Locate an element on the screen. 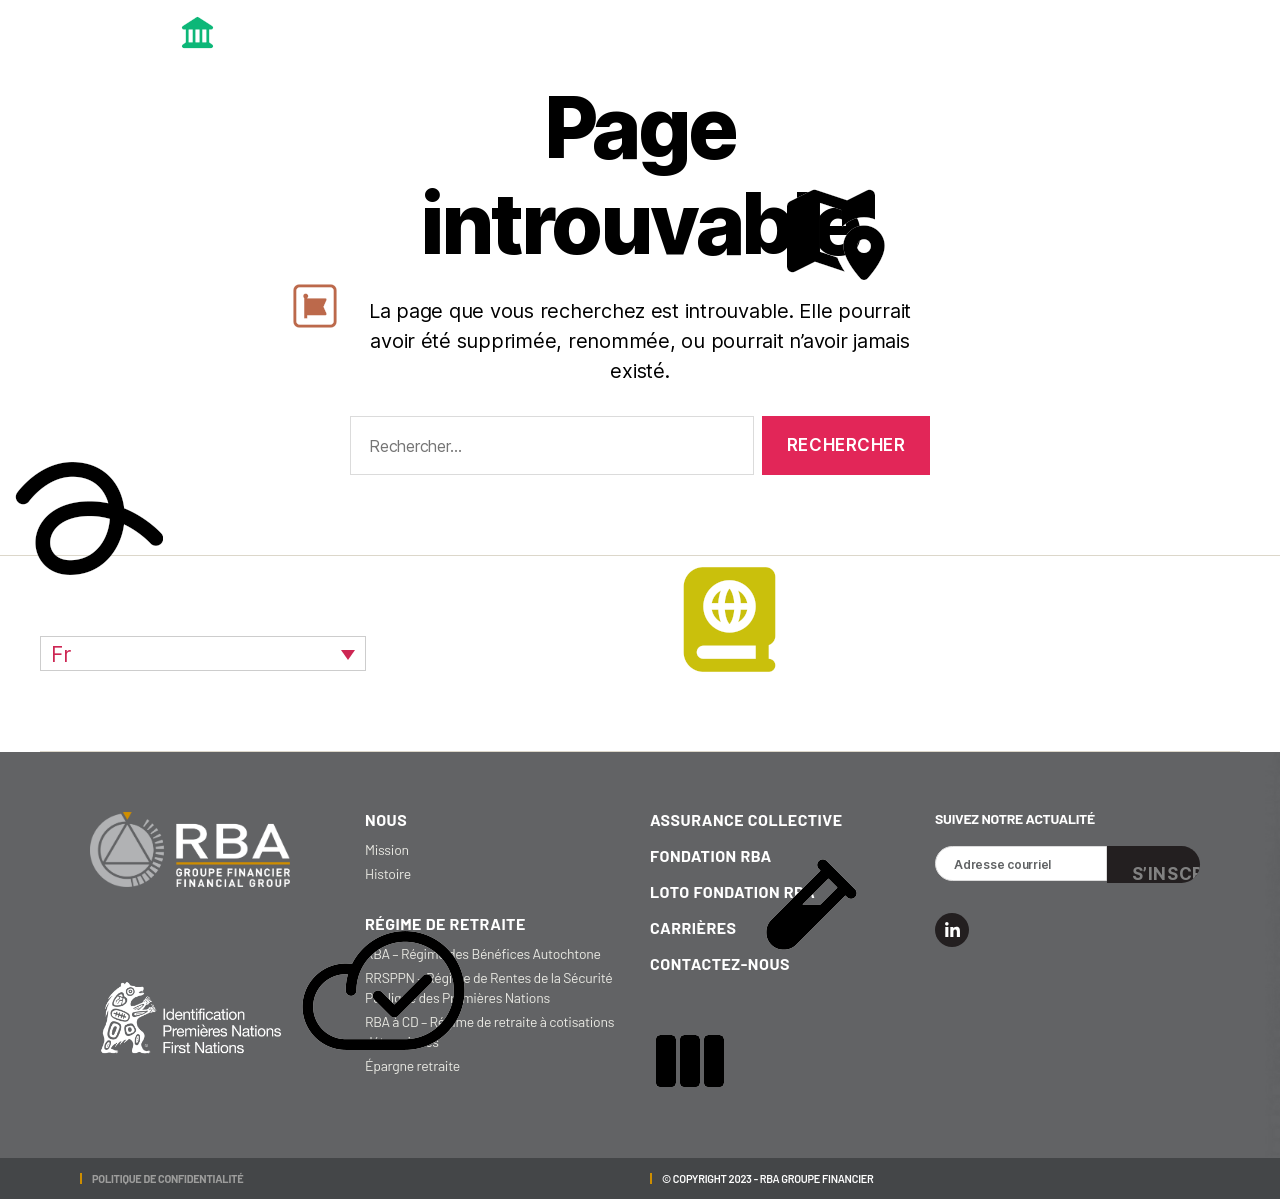  file successfully uploaded to cloud storage is located at coordinates (383, 990).